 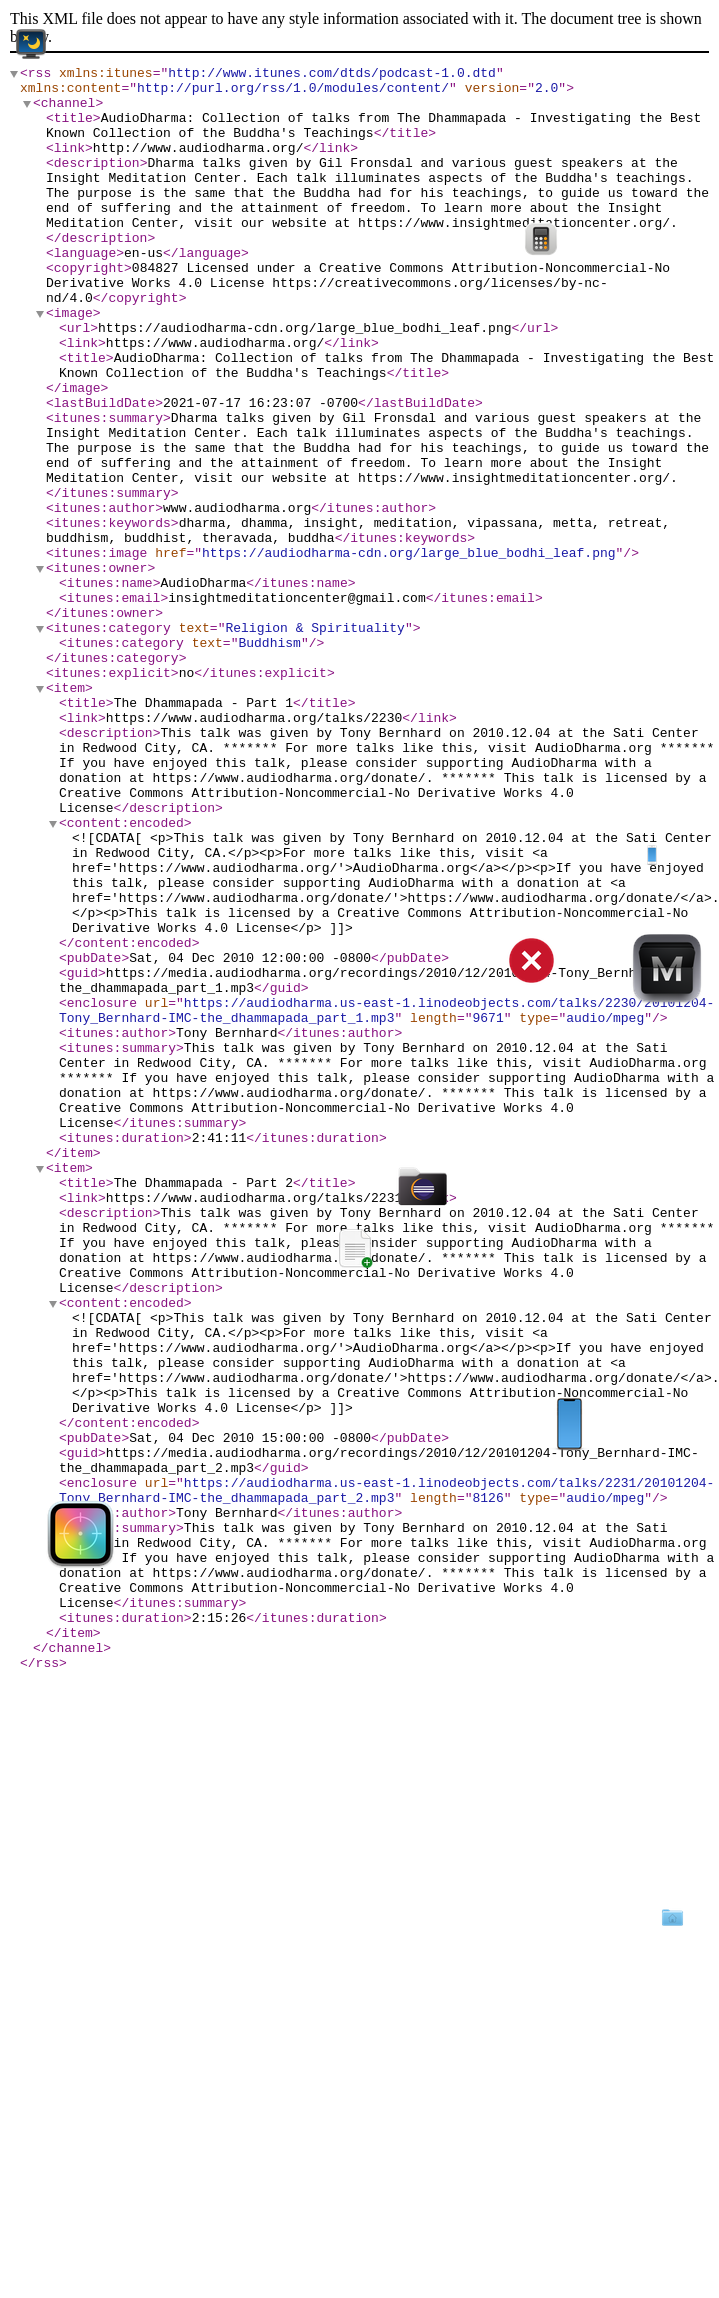 I want to click on iPhone SE device connected to your system, so click(x=652, y=855).